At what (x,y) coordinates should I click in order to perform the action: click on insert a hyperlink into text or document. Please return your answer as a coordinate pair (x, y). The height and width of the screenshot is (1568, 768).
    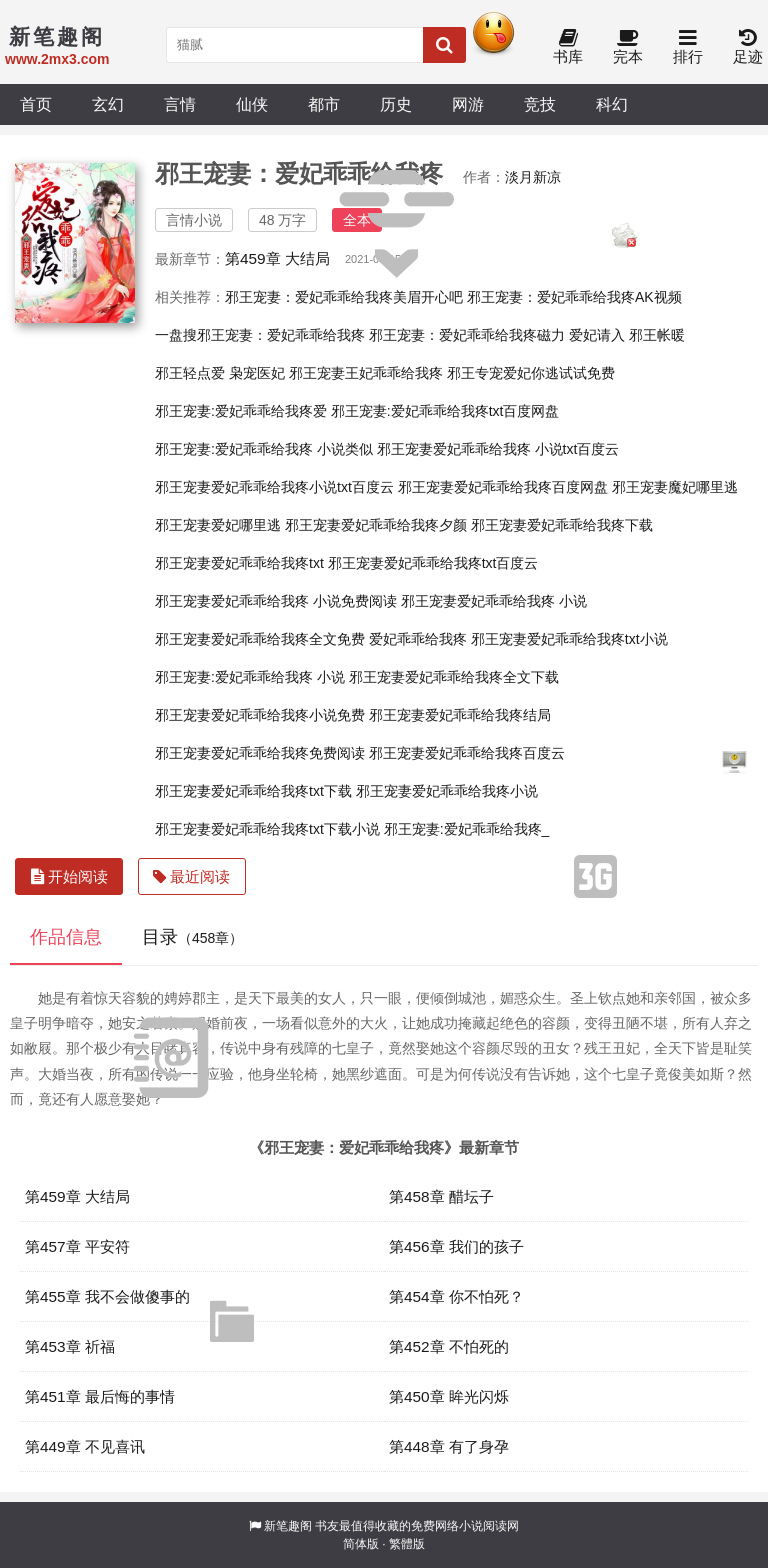
    Looking at the image, I should click on (396, 220).